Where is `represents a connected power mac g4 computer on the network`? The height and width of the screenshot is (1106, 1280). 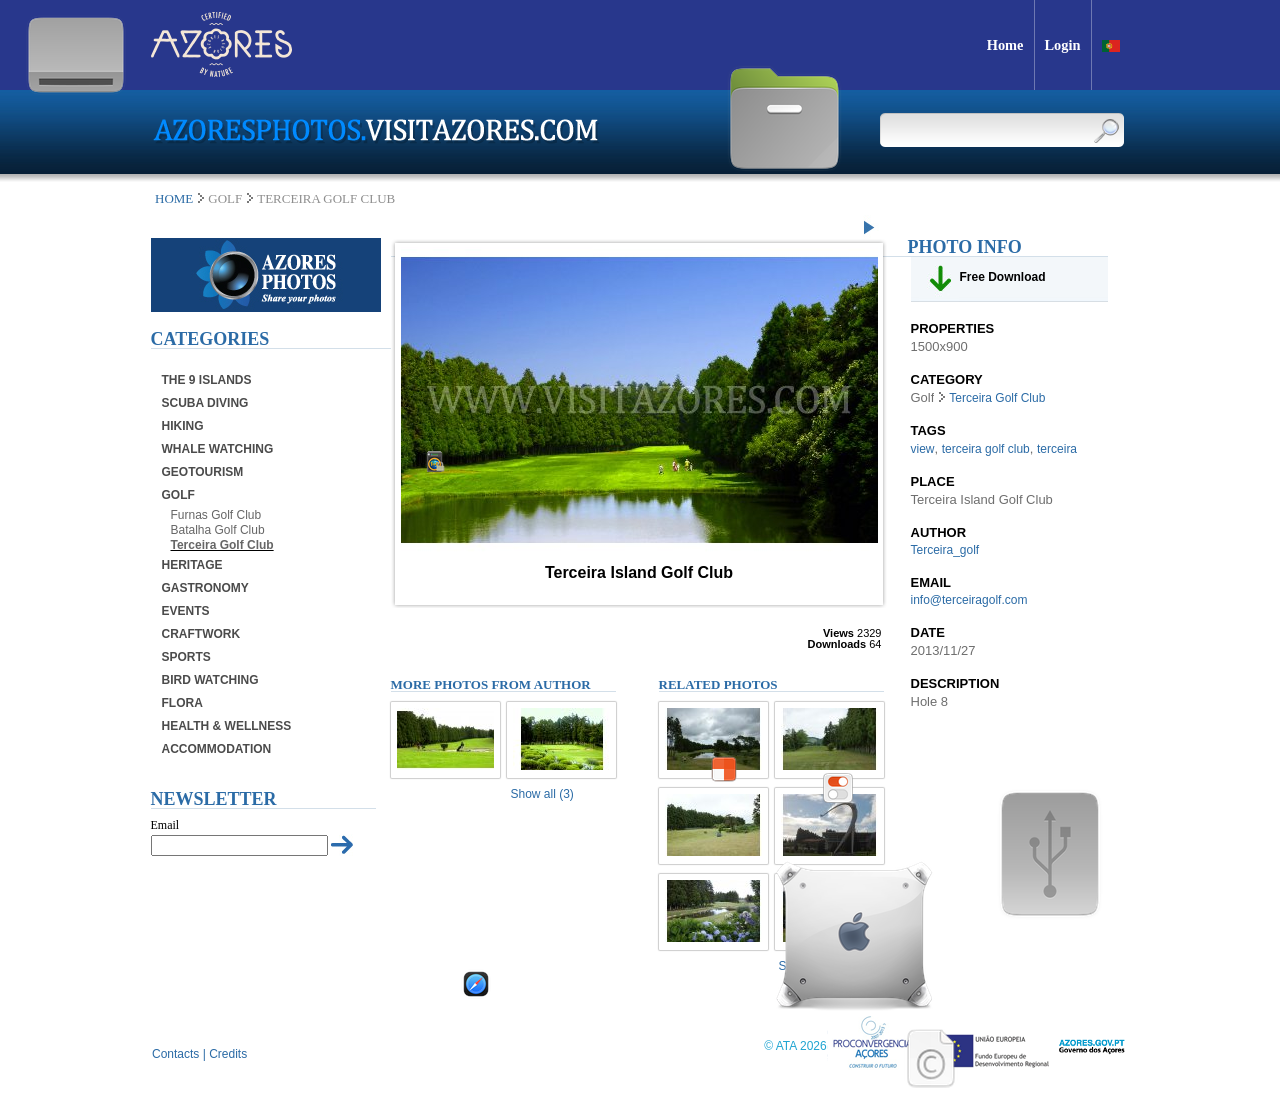 represents a connected power mac g4 computer on the network is located at coordinates (854, 932).